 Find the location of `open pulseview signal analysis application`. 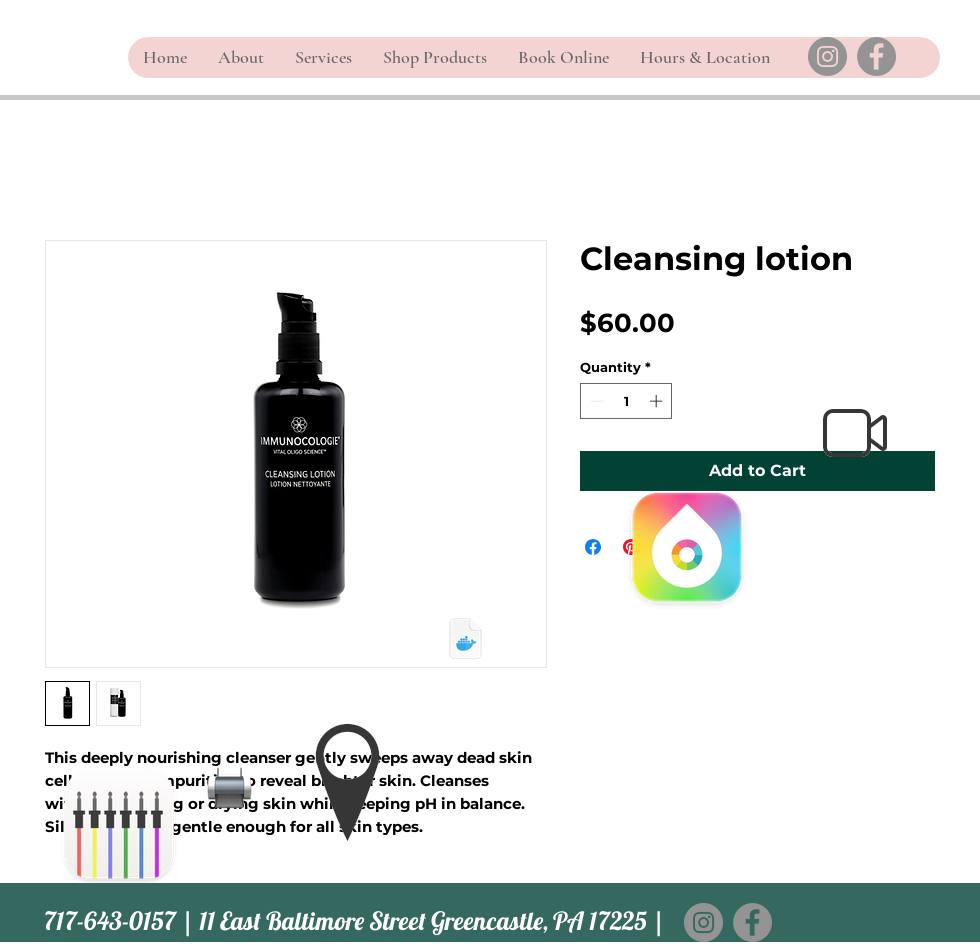

open pulseview signal analysis application is located at coordinates (118, 823).